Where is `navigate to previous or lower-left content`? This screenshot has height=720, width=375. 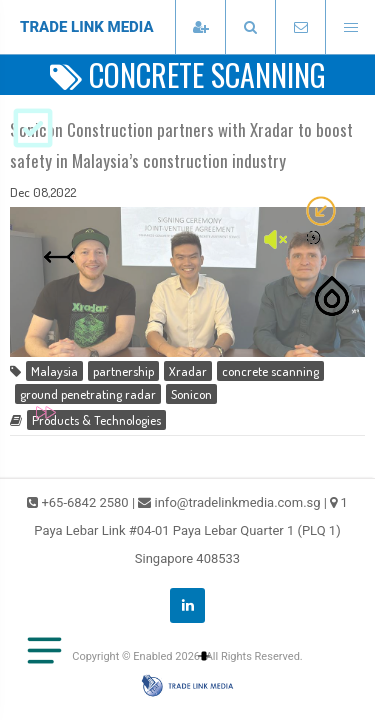
navigate to previous or lower-left content is located at coordinates (321, 211).